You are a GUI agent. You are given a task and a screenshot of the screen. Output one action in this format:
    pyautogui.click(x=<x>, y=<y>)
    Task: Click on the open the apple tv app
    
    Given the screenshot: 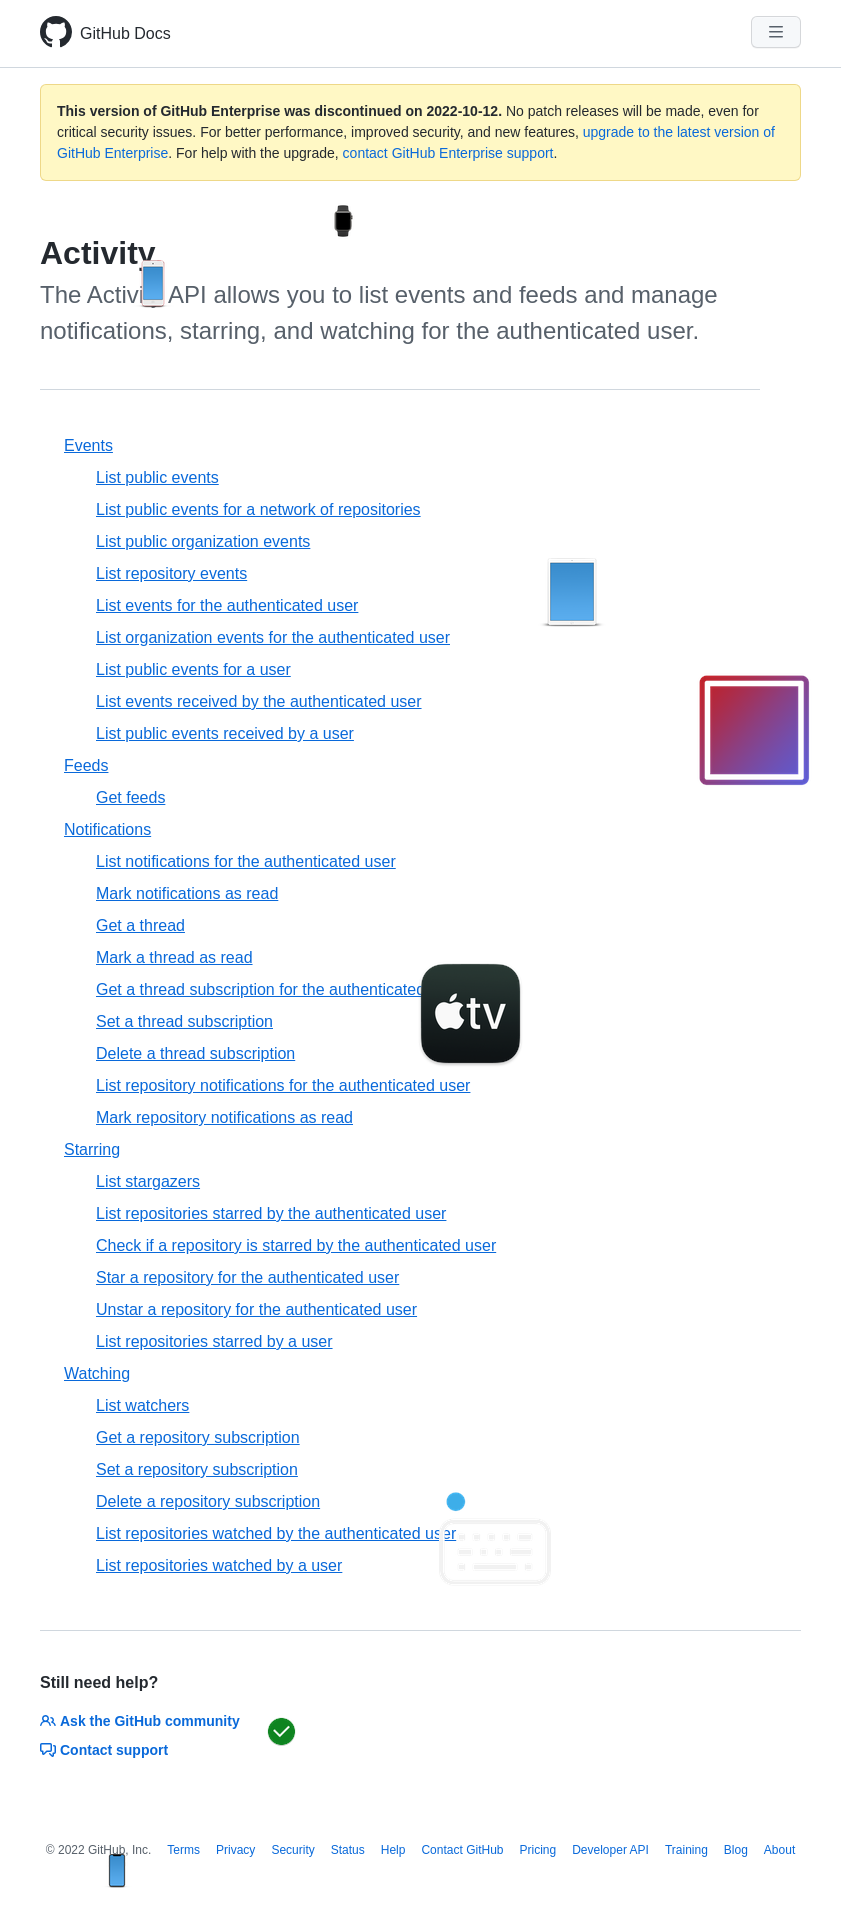 What is the action you would take?
    pyautogui.click(x=470, y=1013)
    